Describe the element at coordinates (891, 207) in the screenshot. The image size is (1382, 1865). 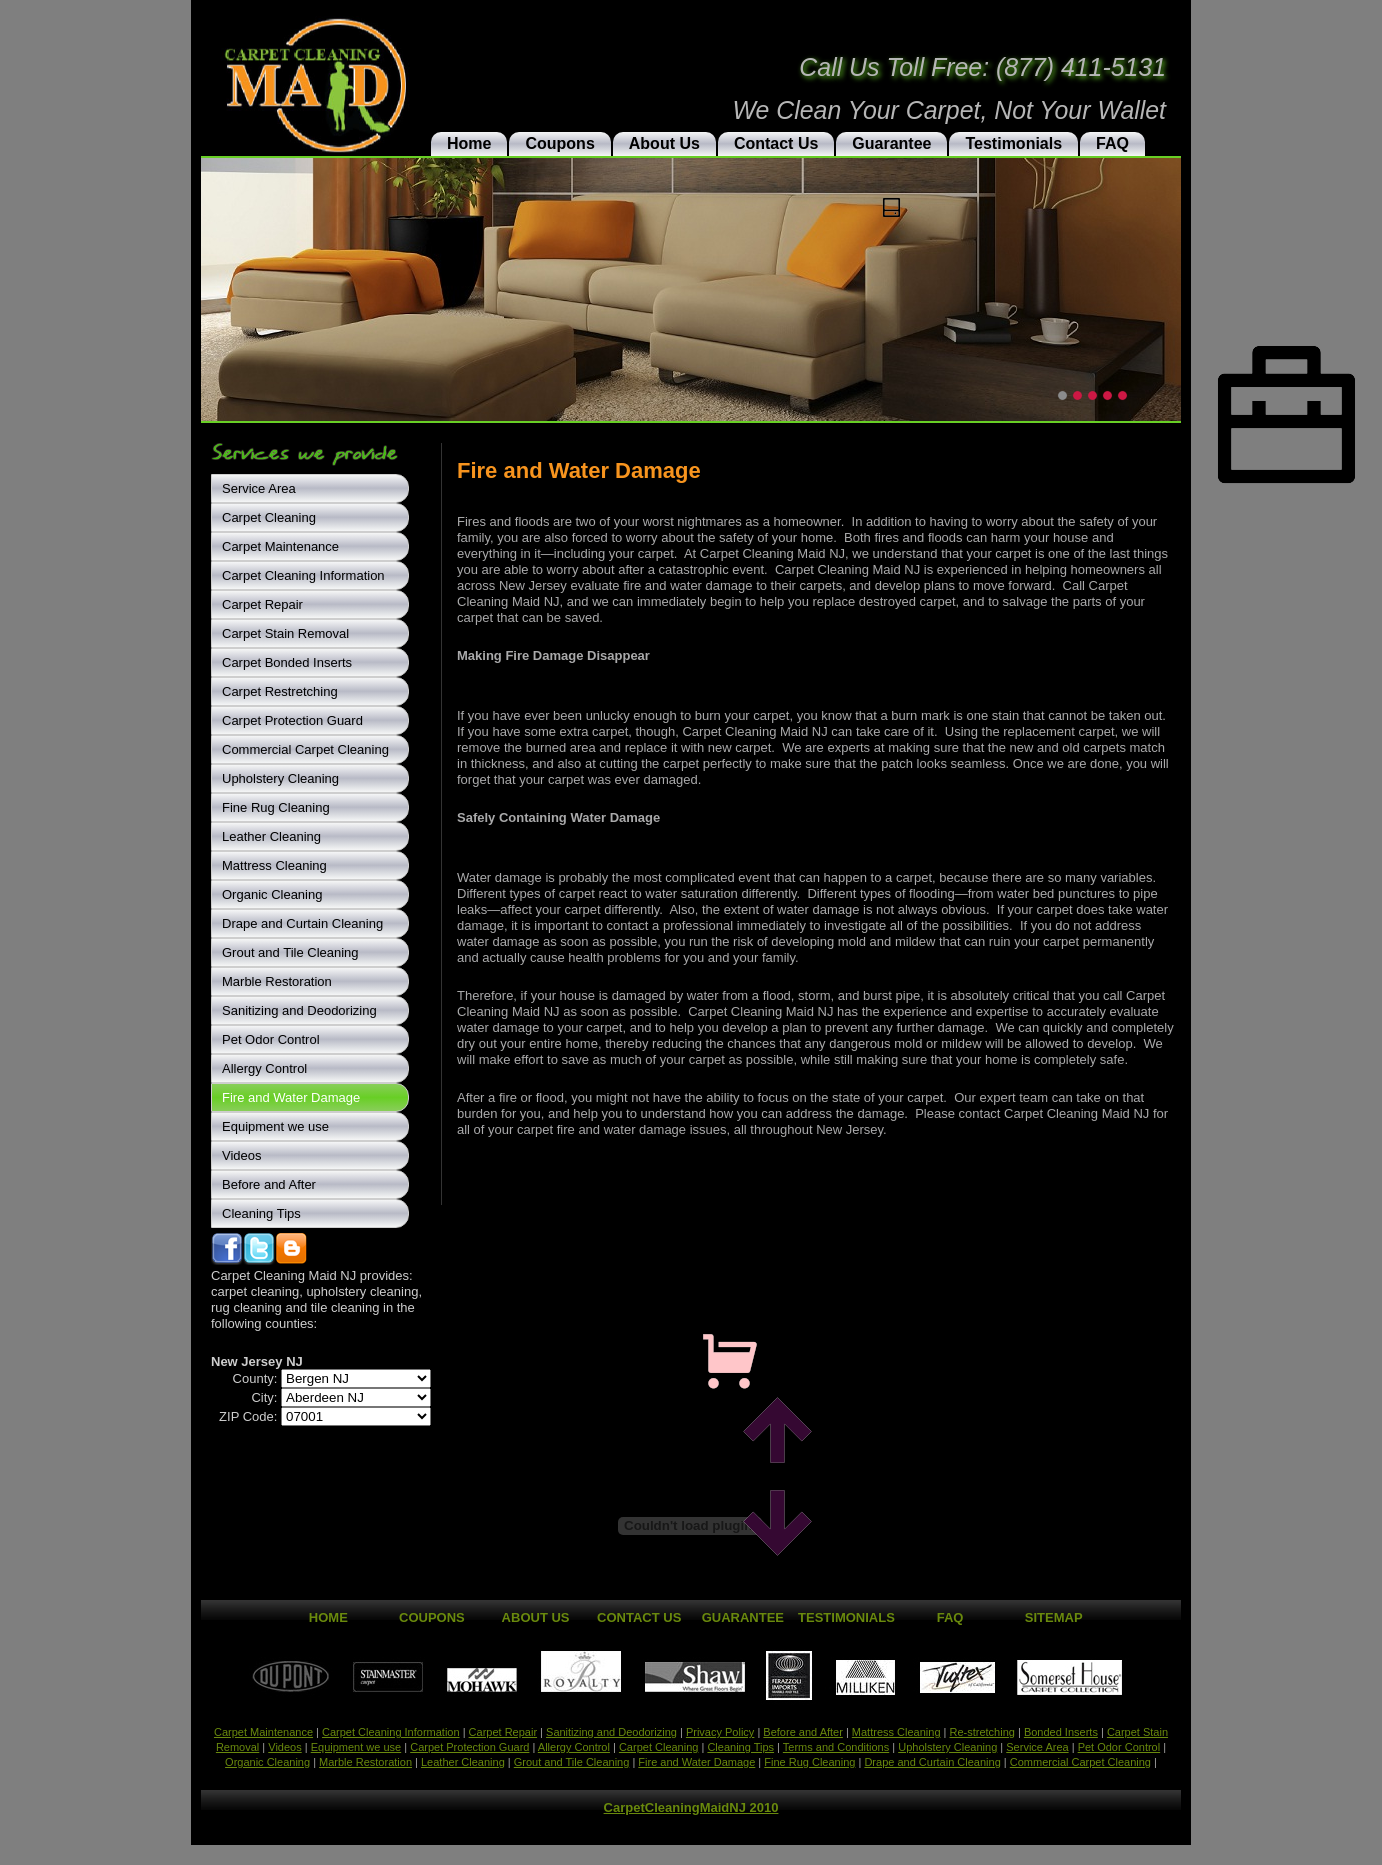
I see `access storage or hard drive settings` at that location.